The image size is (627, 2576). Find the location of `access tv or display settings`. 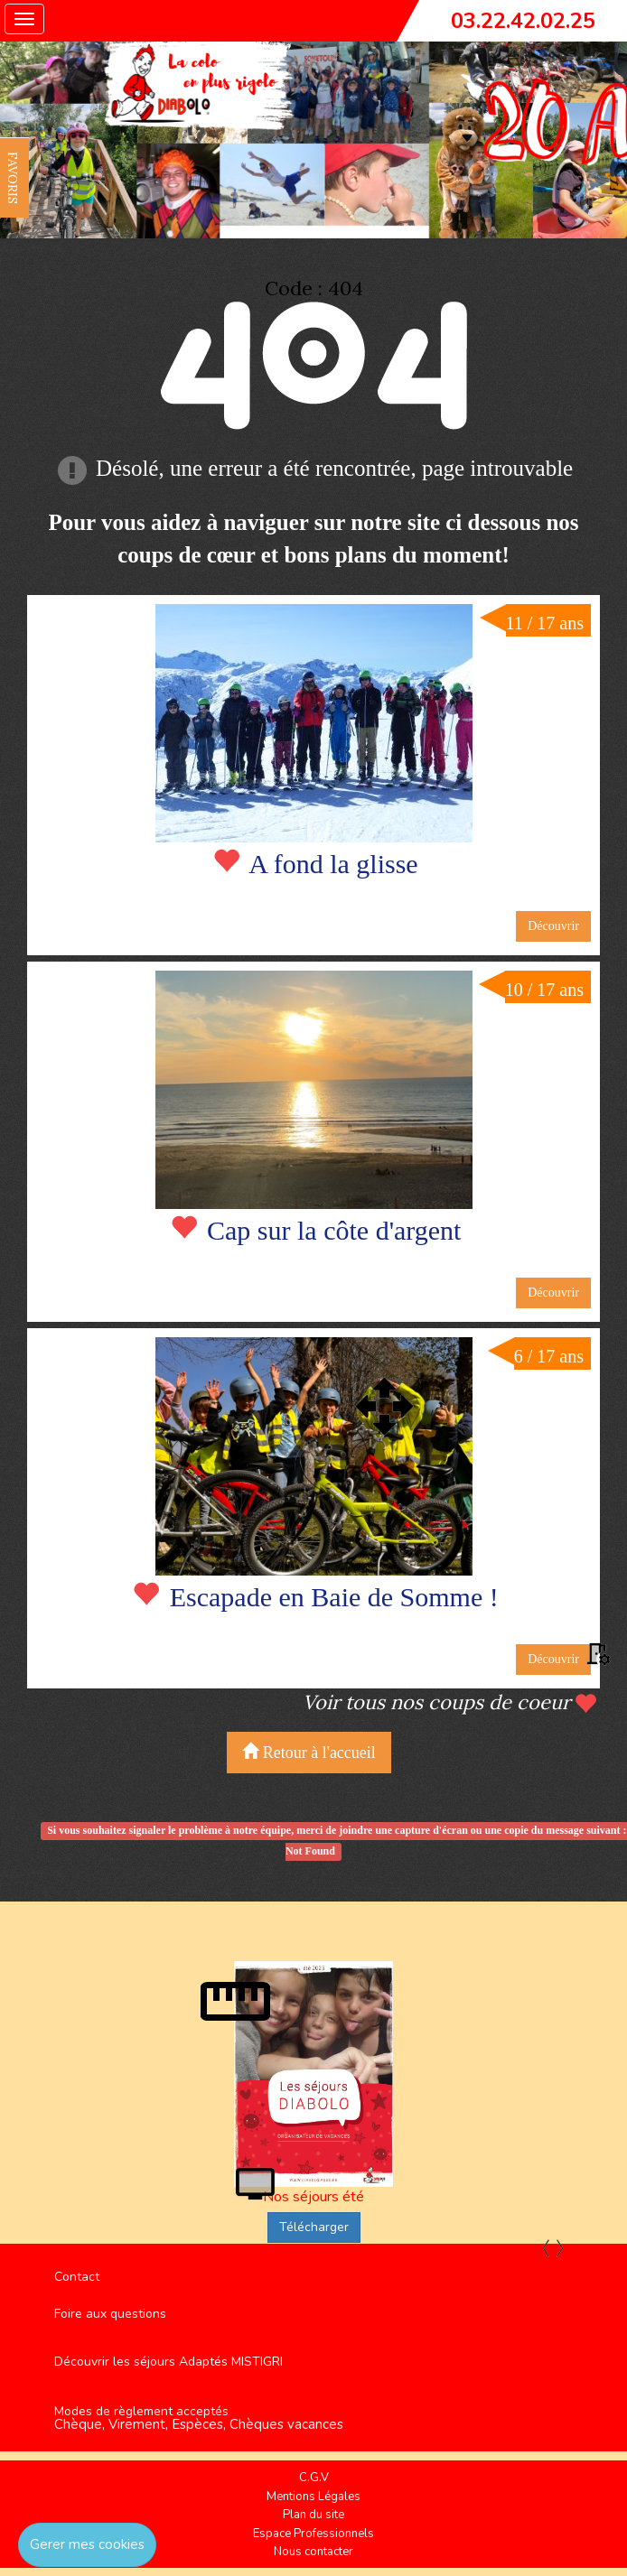

access tv or display settings is located at coordinates (255, 2183).